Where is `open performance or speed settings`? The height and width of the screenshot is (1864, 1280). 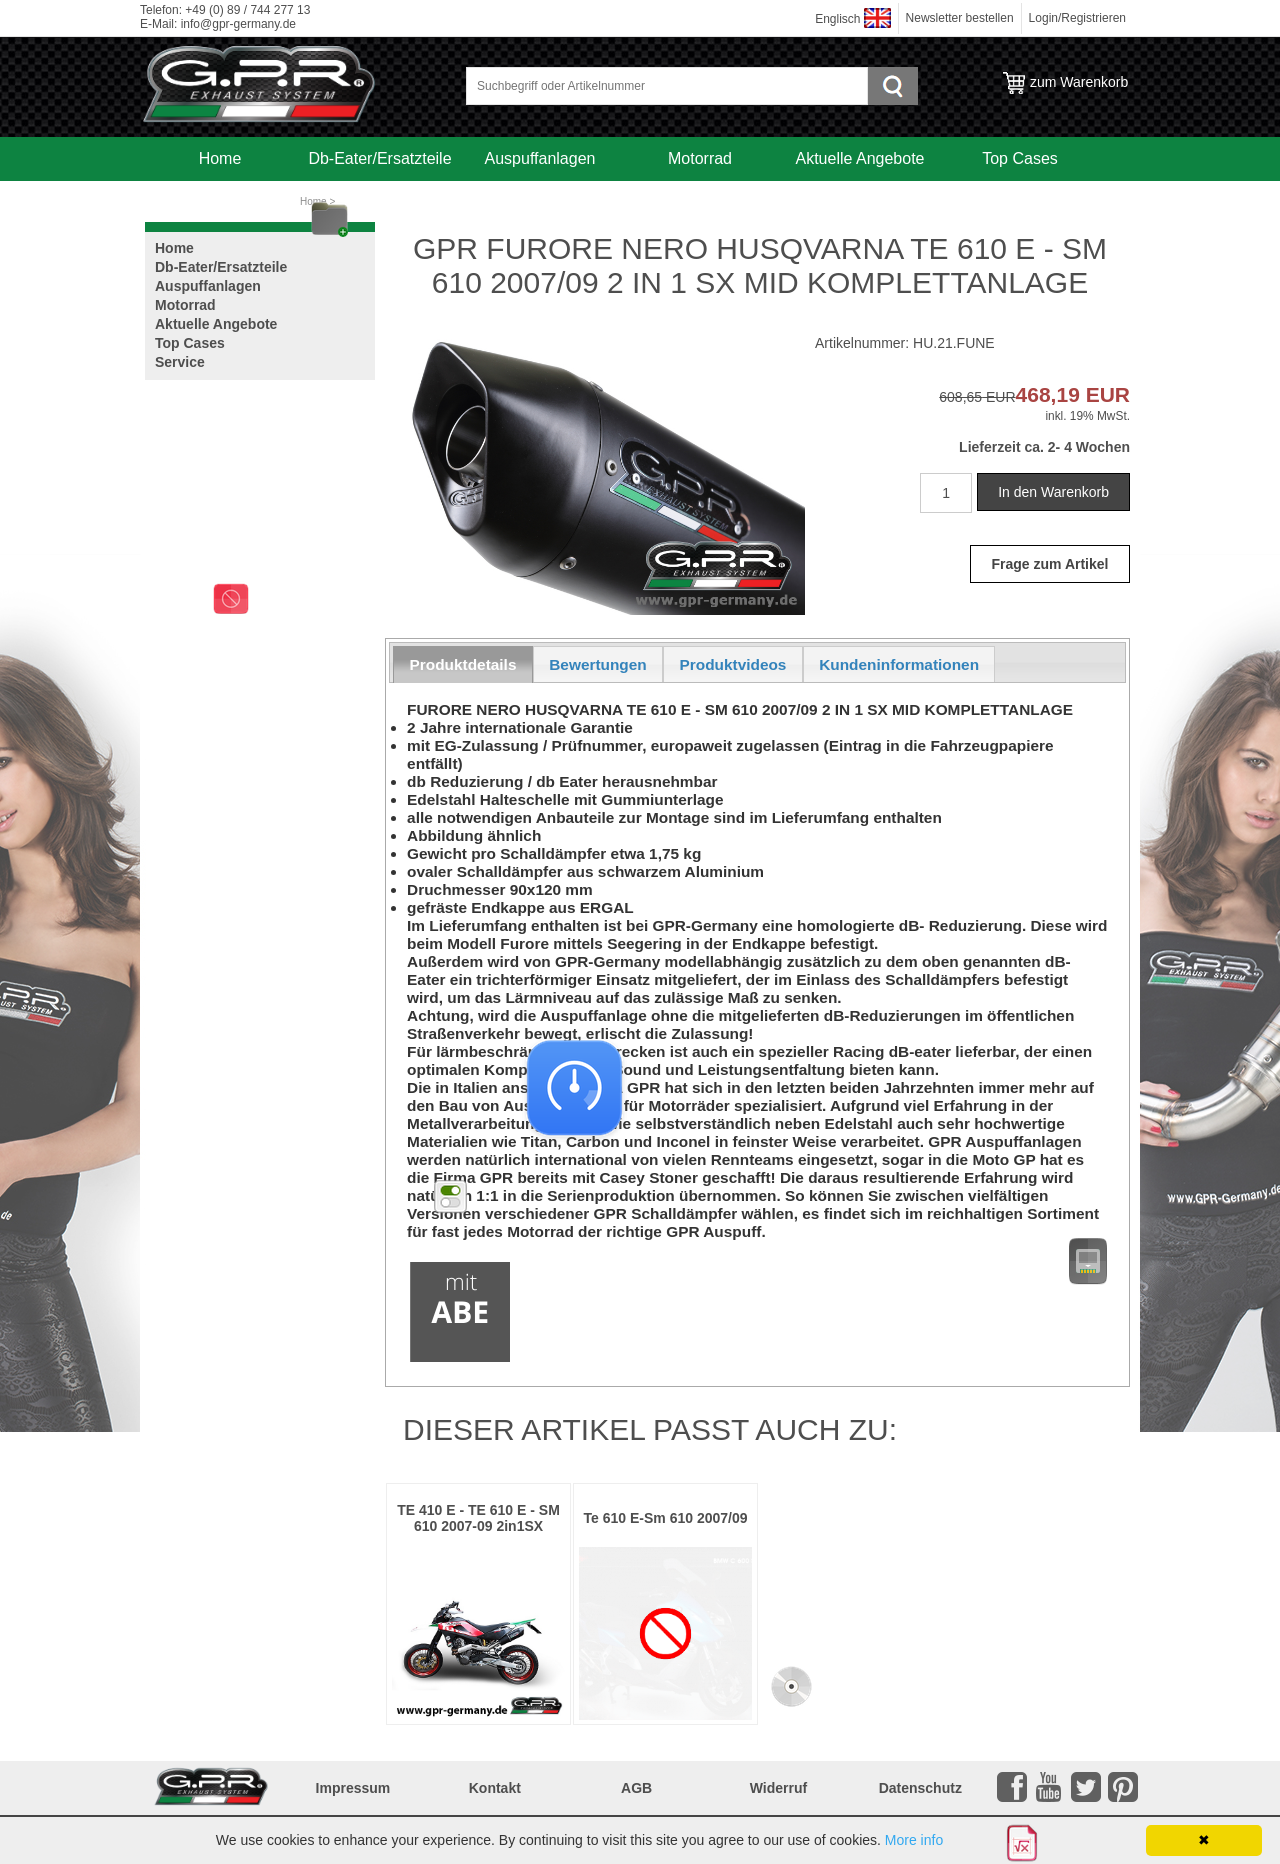 open performance or speed settings is located at coordinates (574, 1089).